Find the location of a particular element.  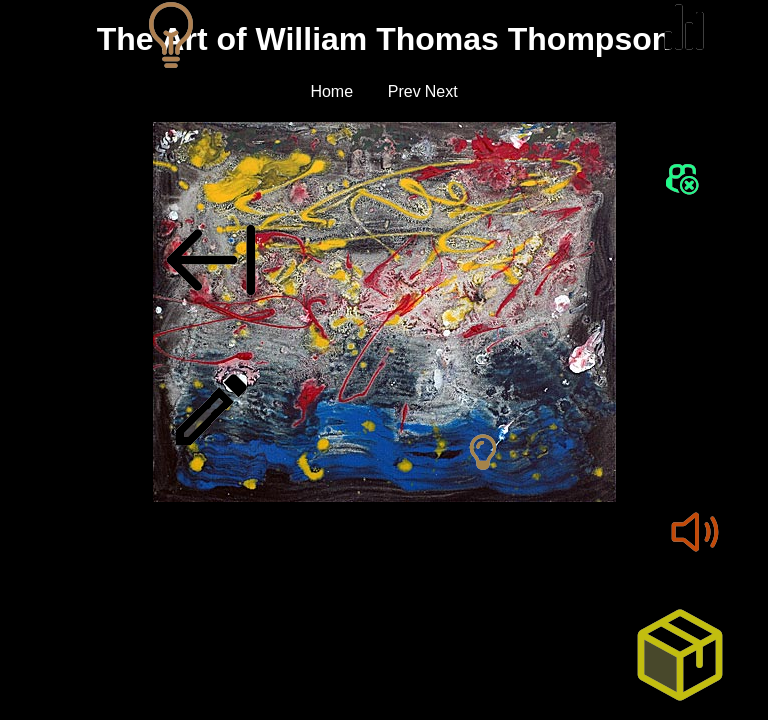

view order or shipment details is located at coordinates (680, 655).